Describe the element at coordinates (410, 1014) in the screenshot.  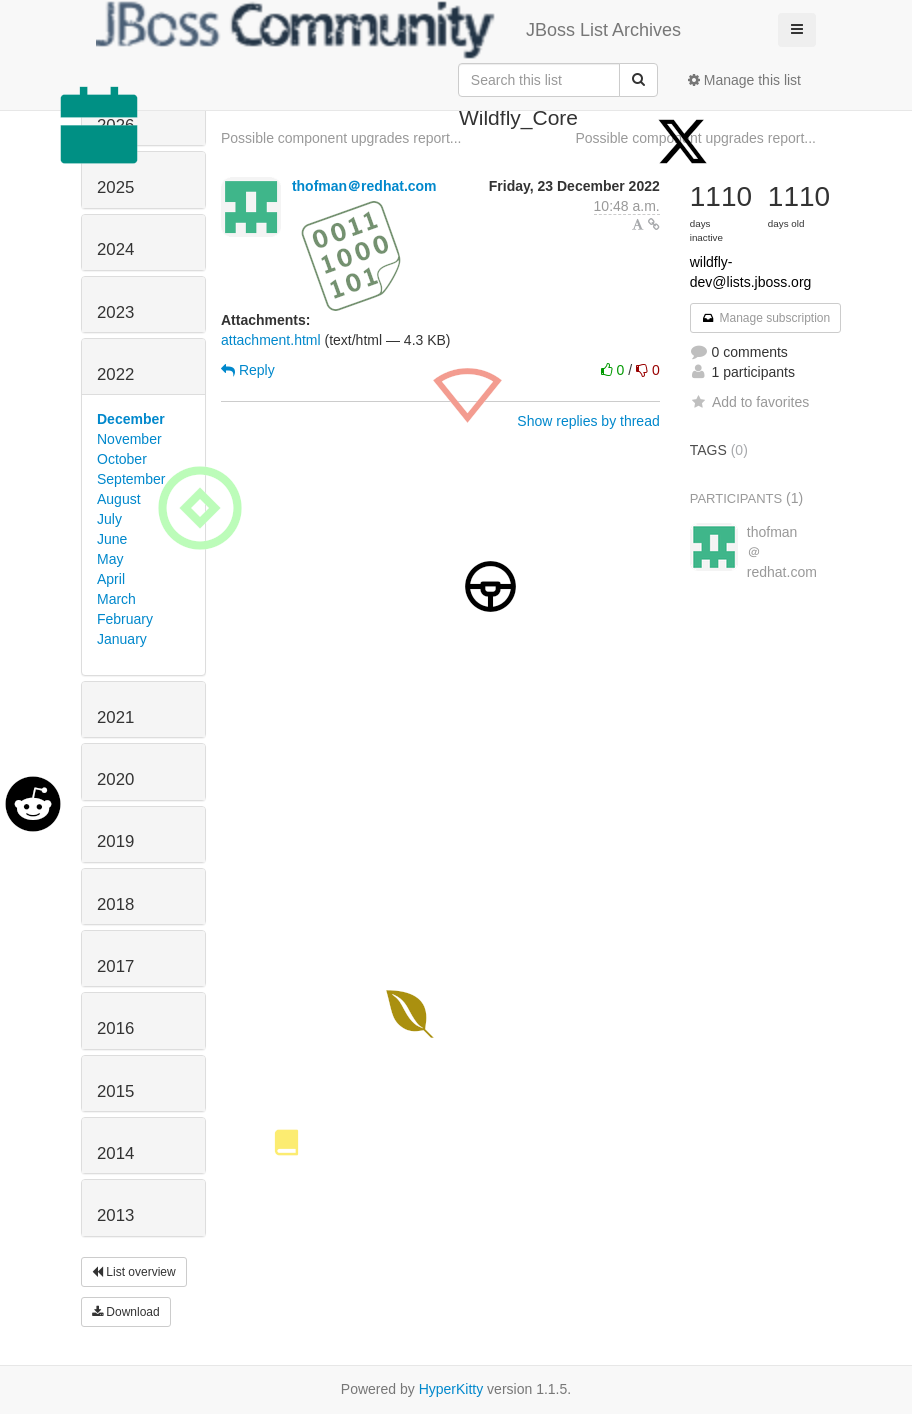
I see `envira gallery logo` at that location.